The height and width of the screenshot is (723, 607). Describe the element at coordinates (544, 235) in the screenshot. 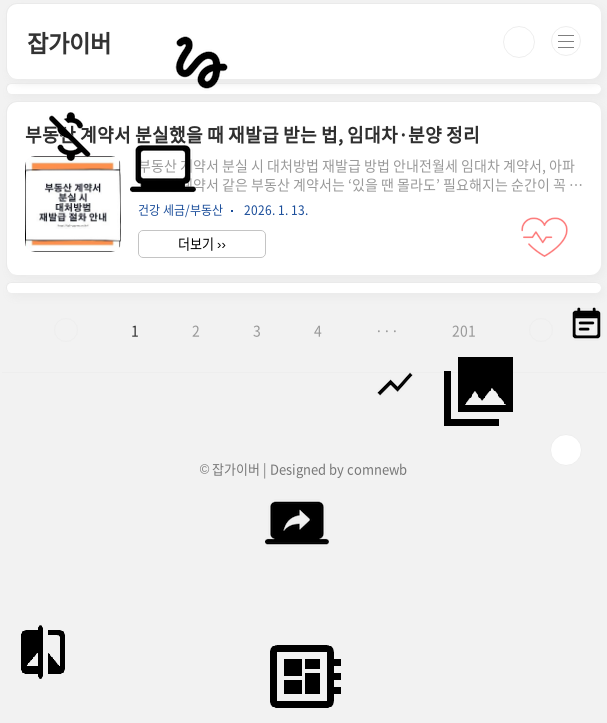

I see `view health or fitness metrics` at that location.